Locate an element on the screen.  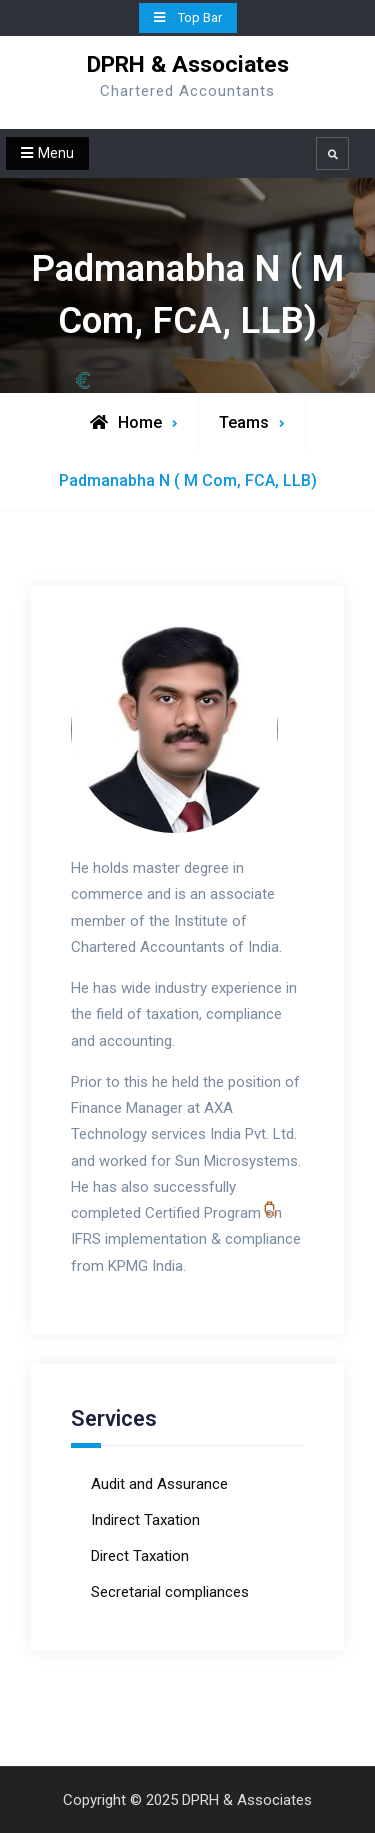
view price in euros is located at coordinates (84, 380).